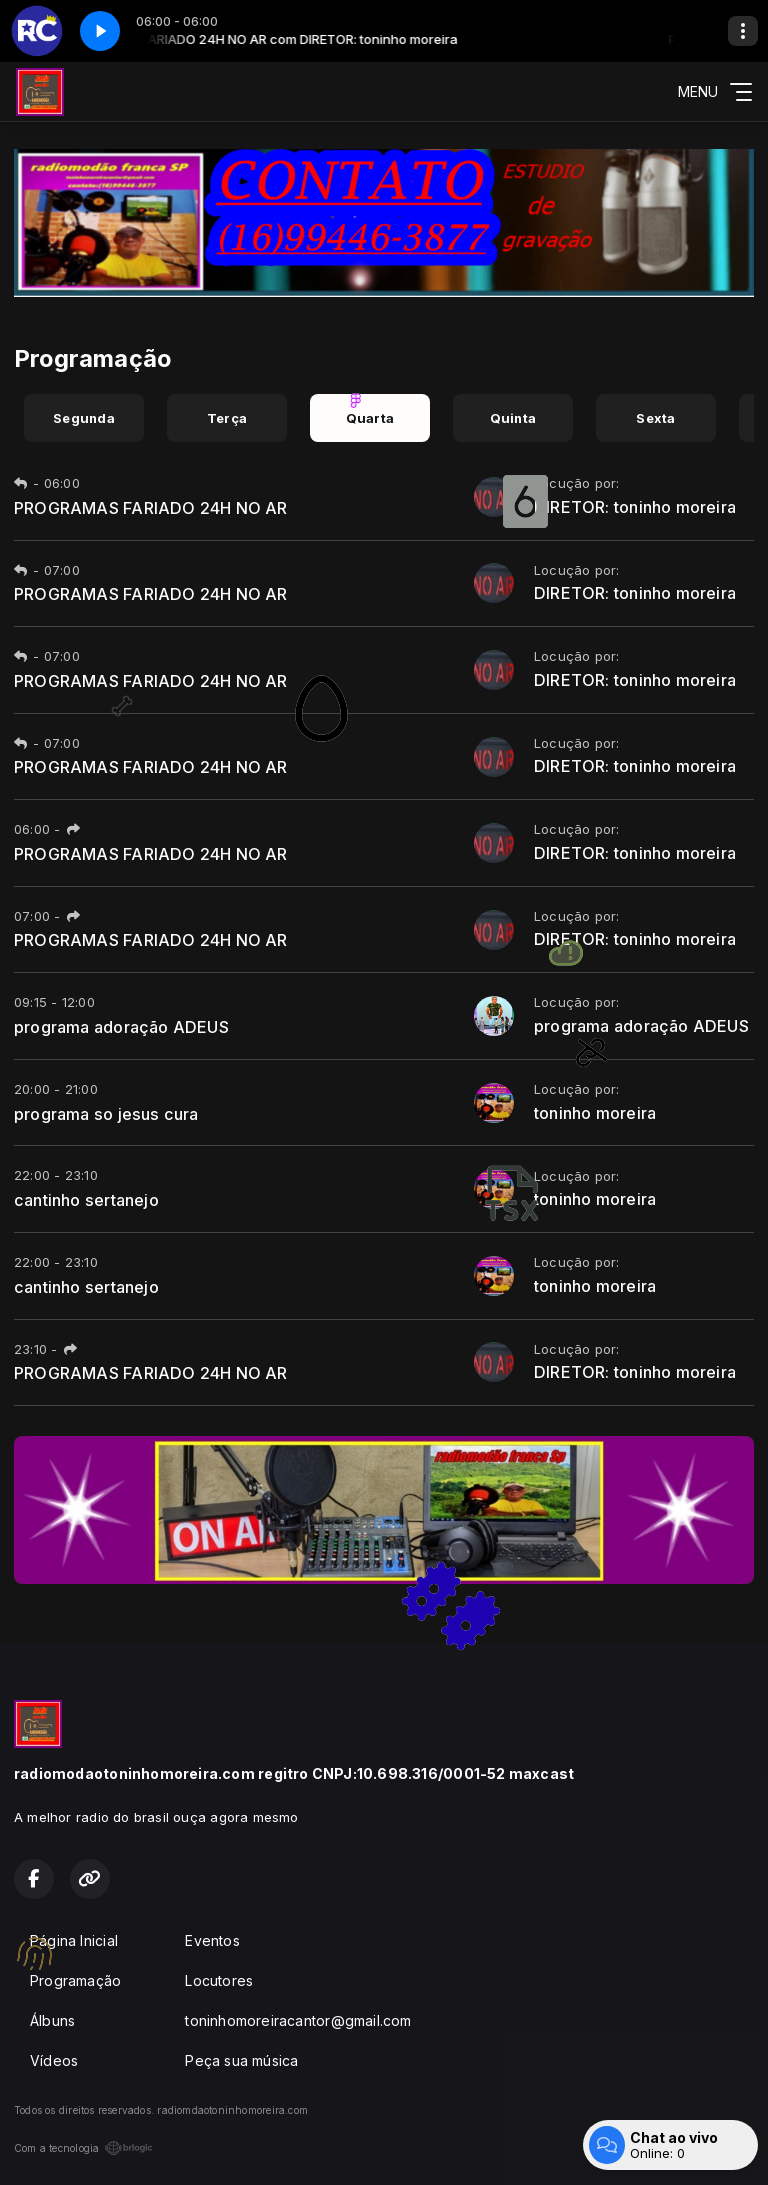 Image resolution: width=768 pixels, height=2185 pixels. Describe the element at coordinates (321, 708) in the screenshot. I see `indicates egg or egg-containing ingredients in food items` at that location.